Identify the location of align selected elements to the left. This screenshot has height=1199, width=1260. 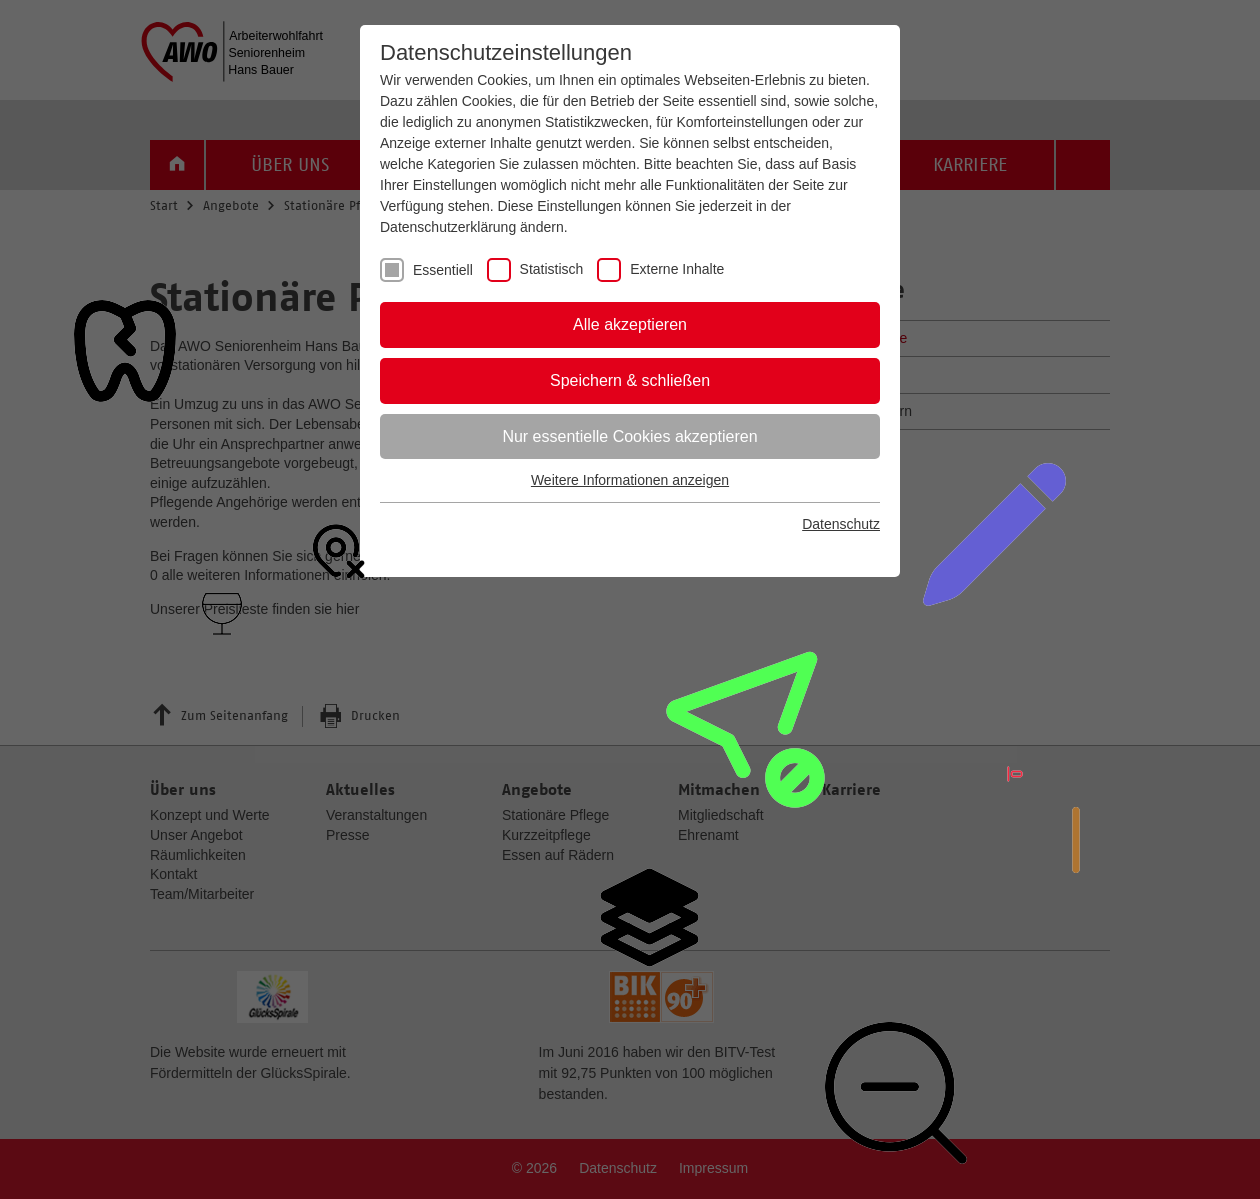
(1015, 774).